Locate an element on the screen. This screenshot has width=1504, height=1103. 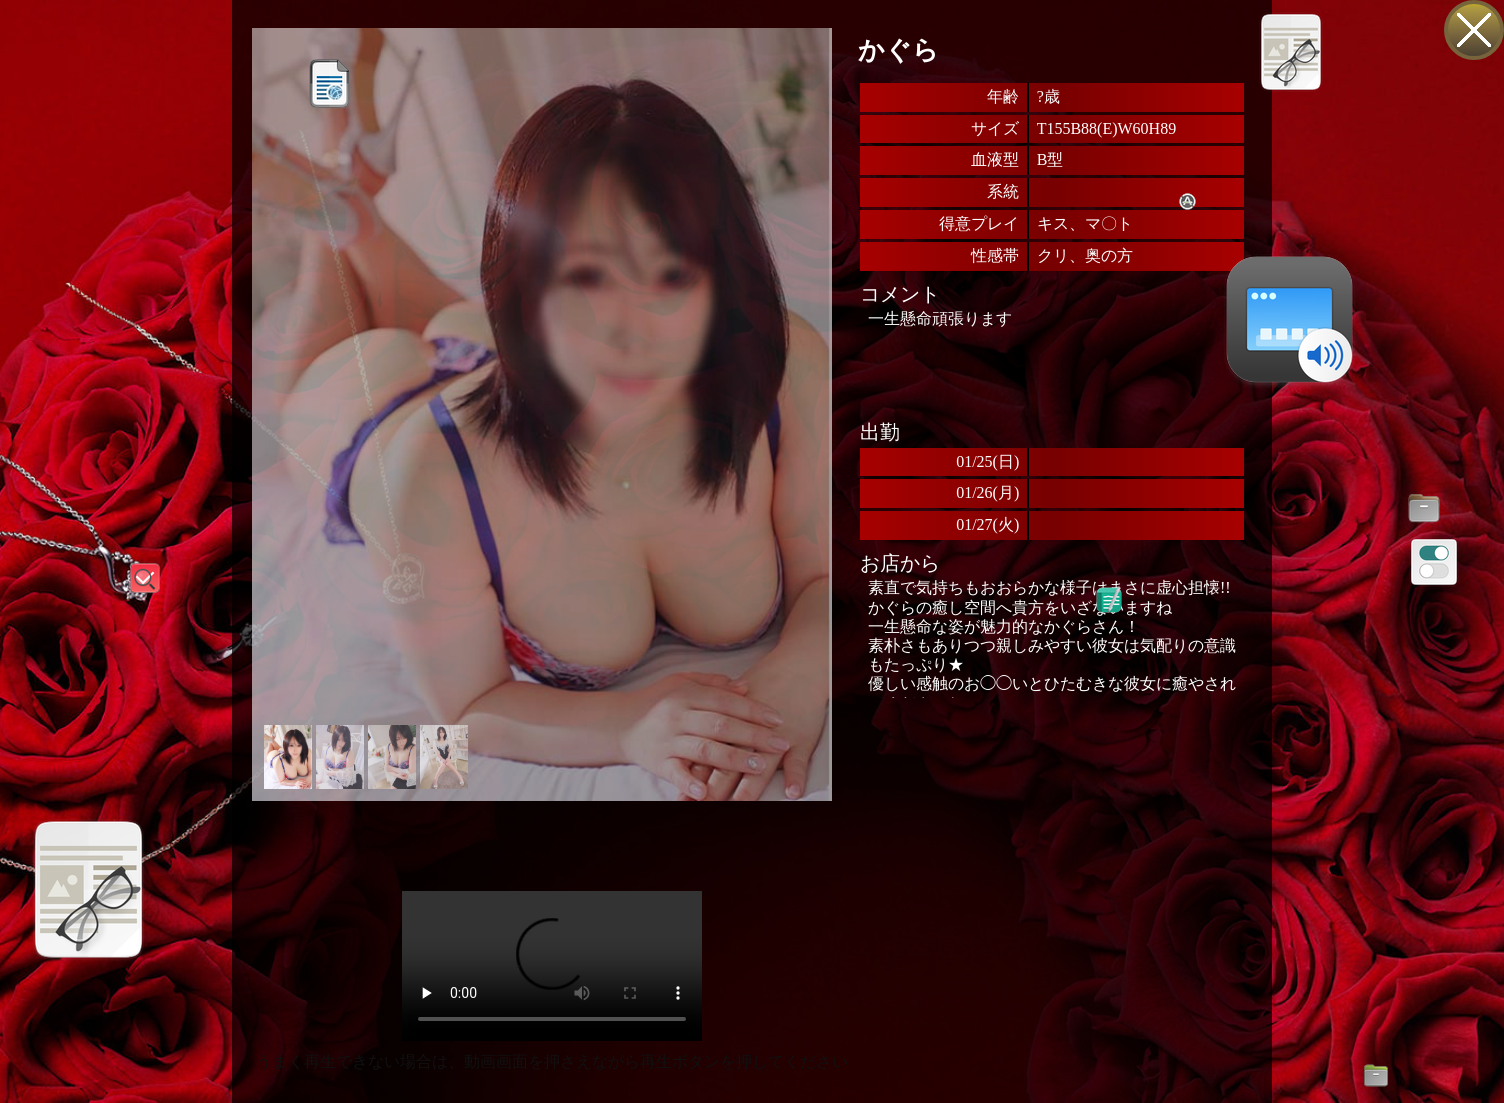
open office productivity suite is located at coordinates (88, 889).